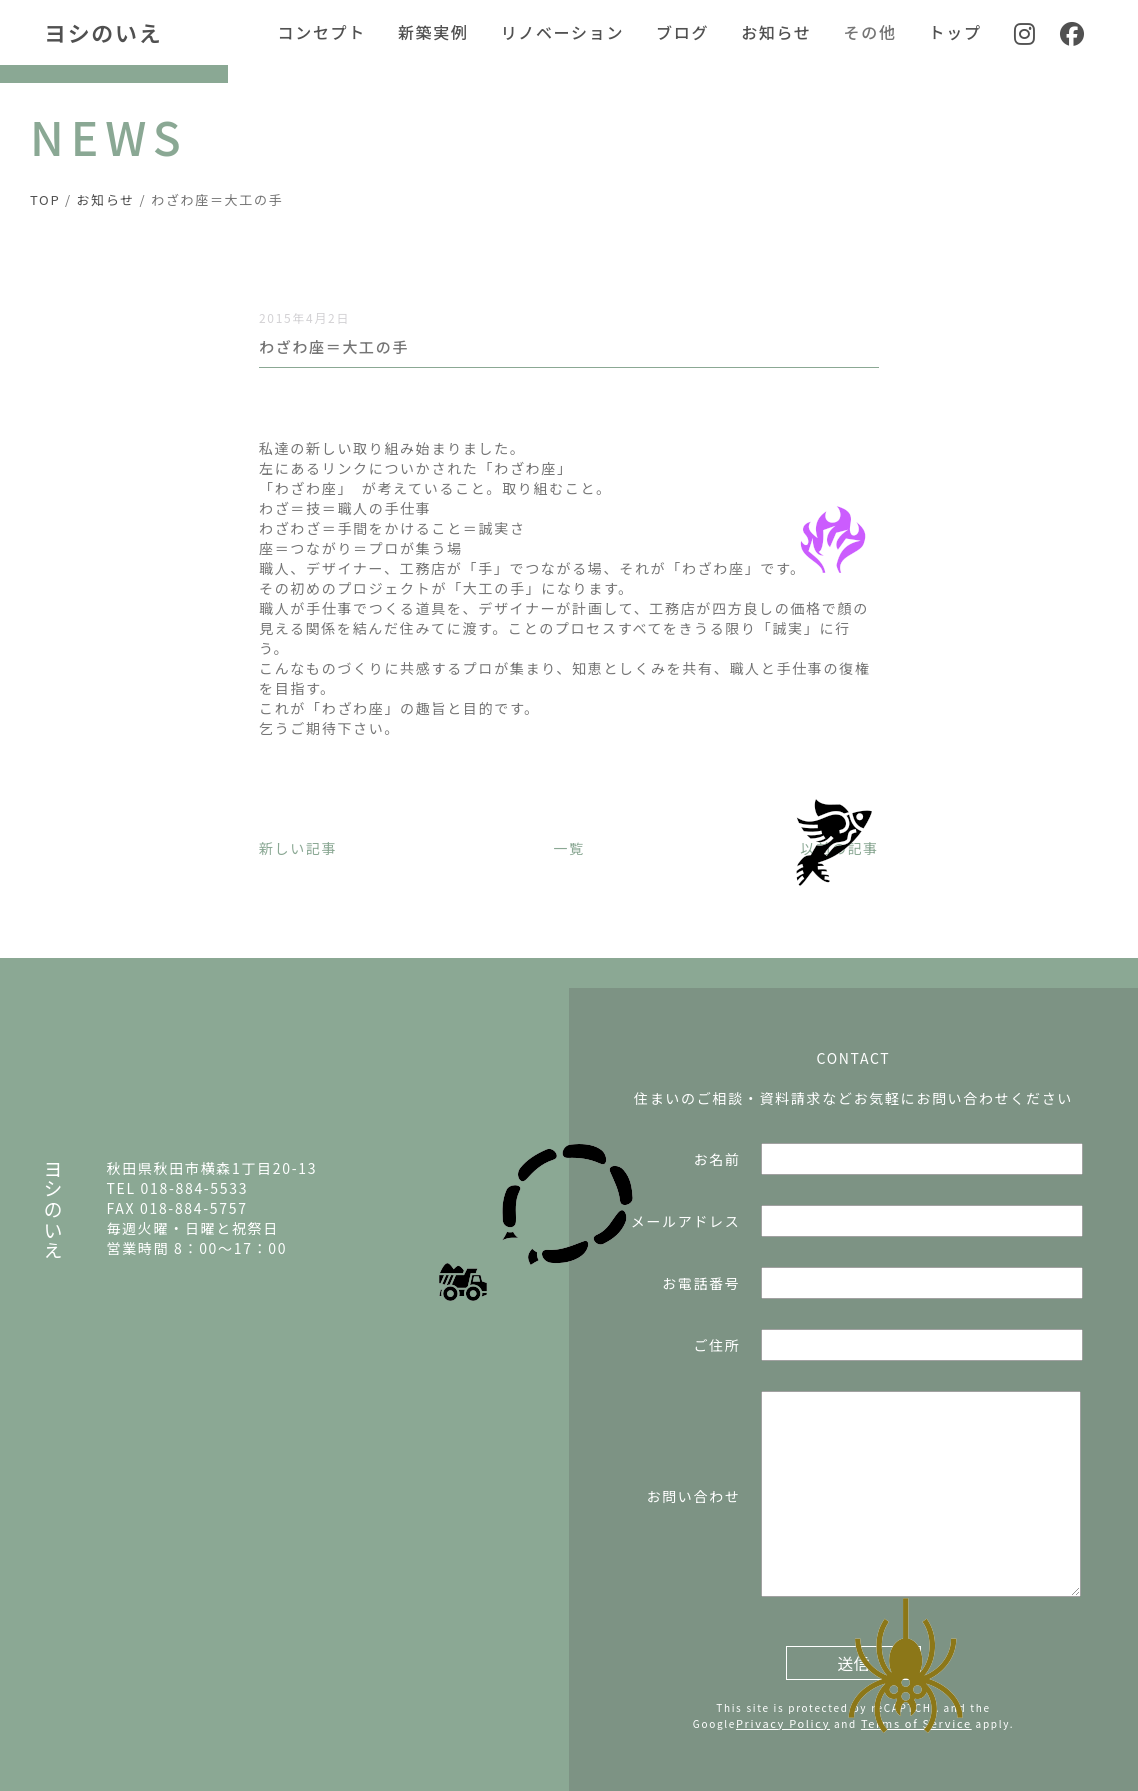  What do you see at coordinates (906, 1667) in the screenshot?
I see `indicates a spooky or halloween-themed game element` at bounding box center [906, 1667].